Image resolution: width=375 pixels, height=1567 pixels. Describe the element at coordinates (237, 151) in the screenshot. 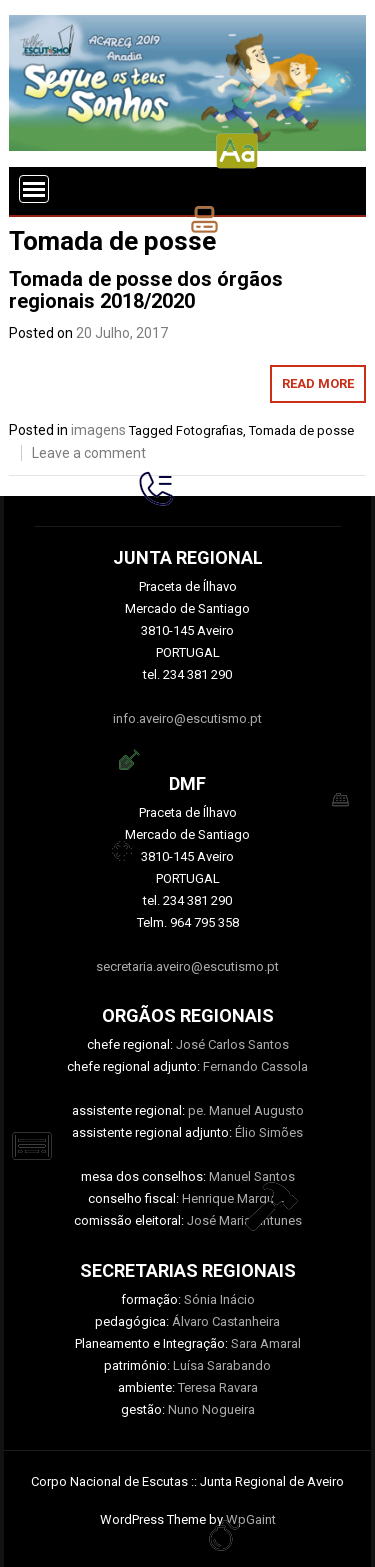

I see `change font size settings` at that location.